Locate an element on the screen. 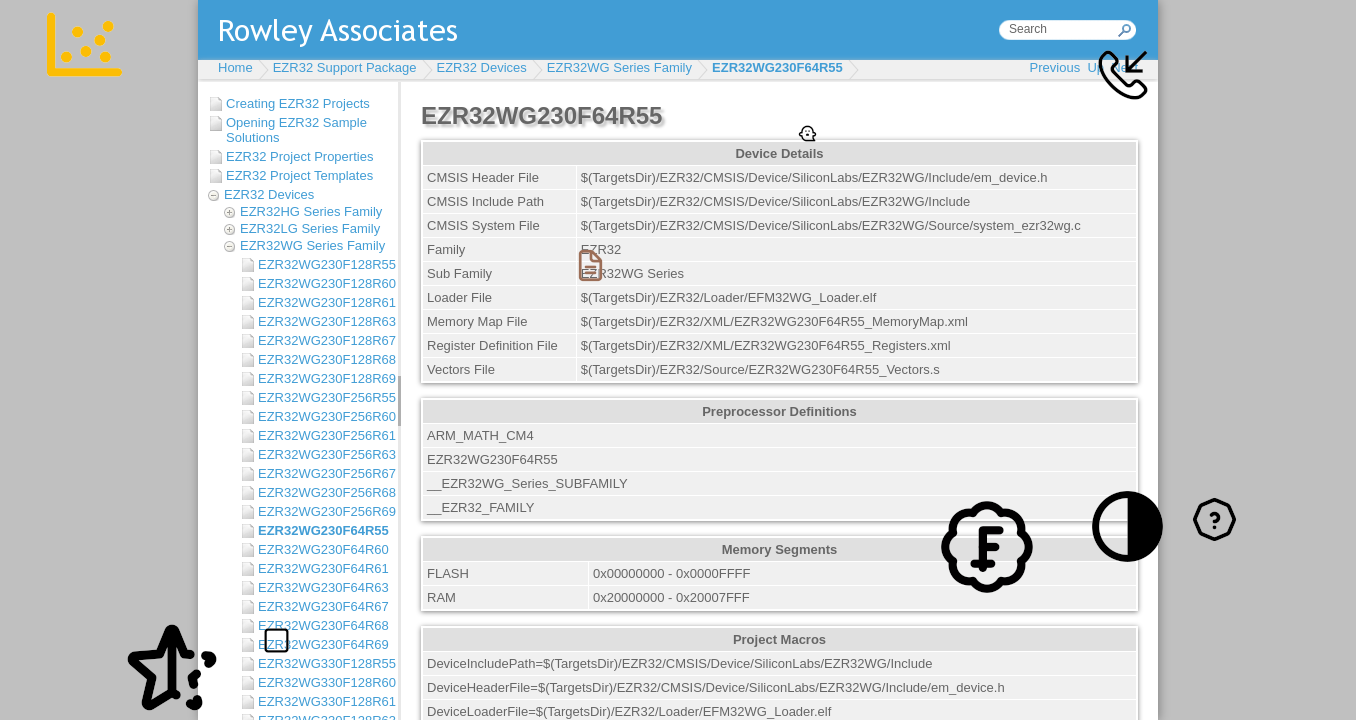  indicates swiss franc currency or pricing is located at coordinates (987, 547).